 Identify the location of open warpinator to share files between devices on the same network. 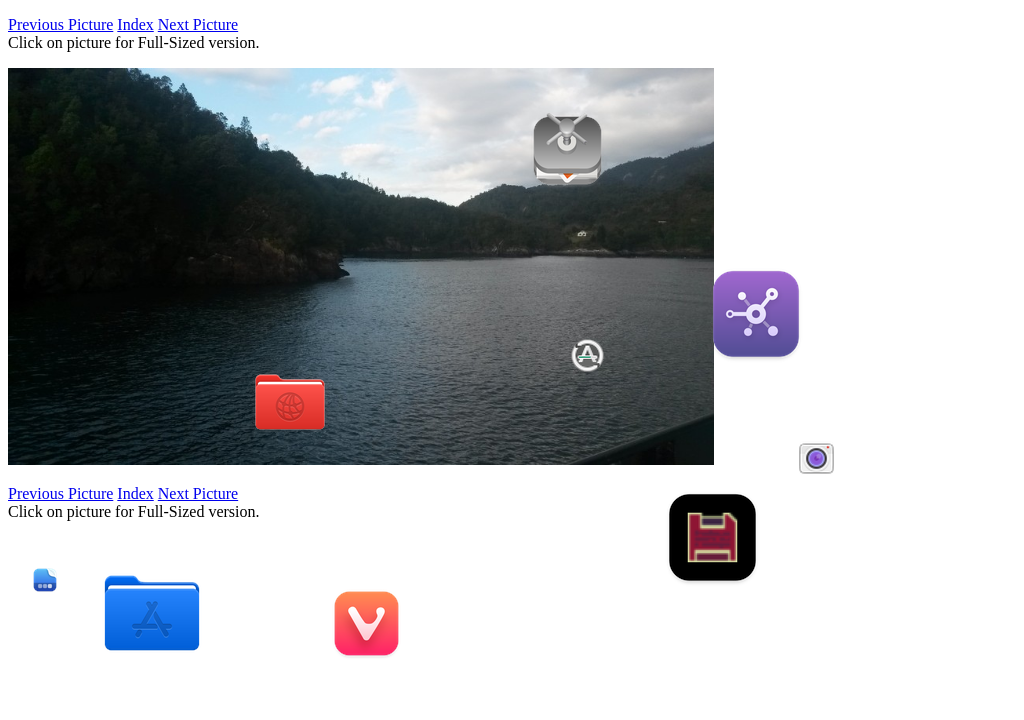
(756, 314).